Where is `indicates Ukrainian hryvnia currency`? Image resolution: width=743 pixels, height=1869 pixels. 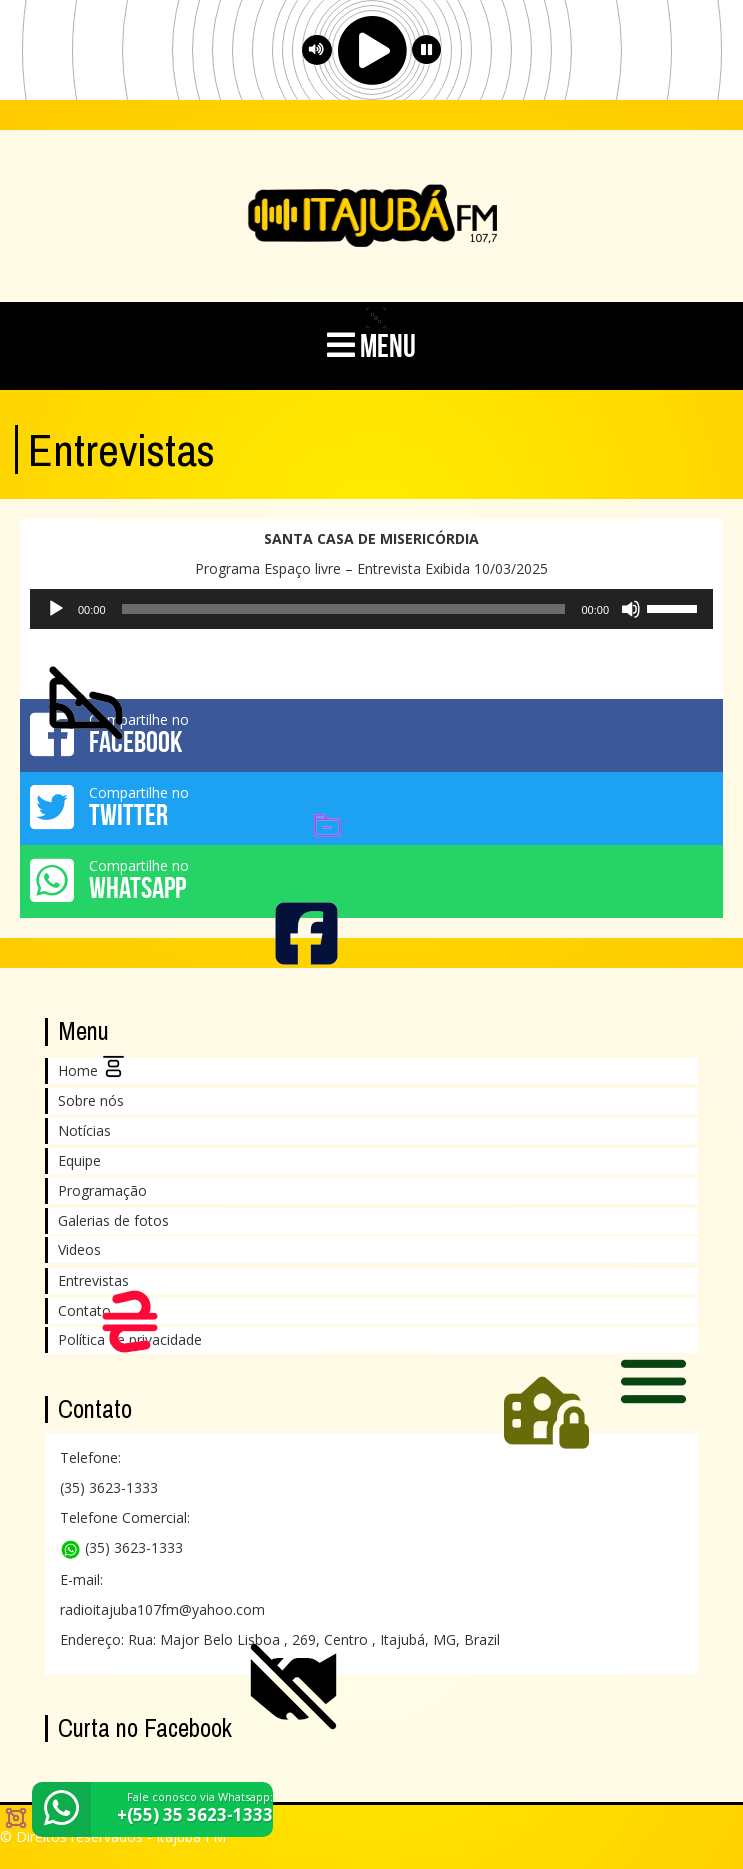
indicates Ukrainian hryvnia currency is located at coordinates (130, 1322).